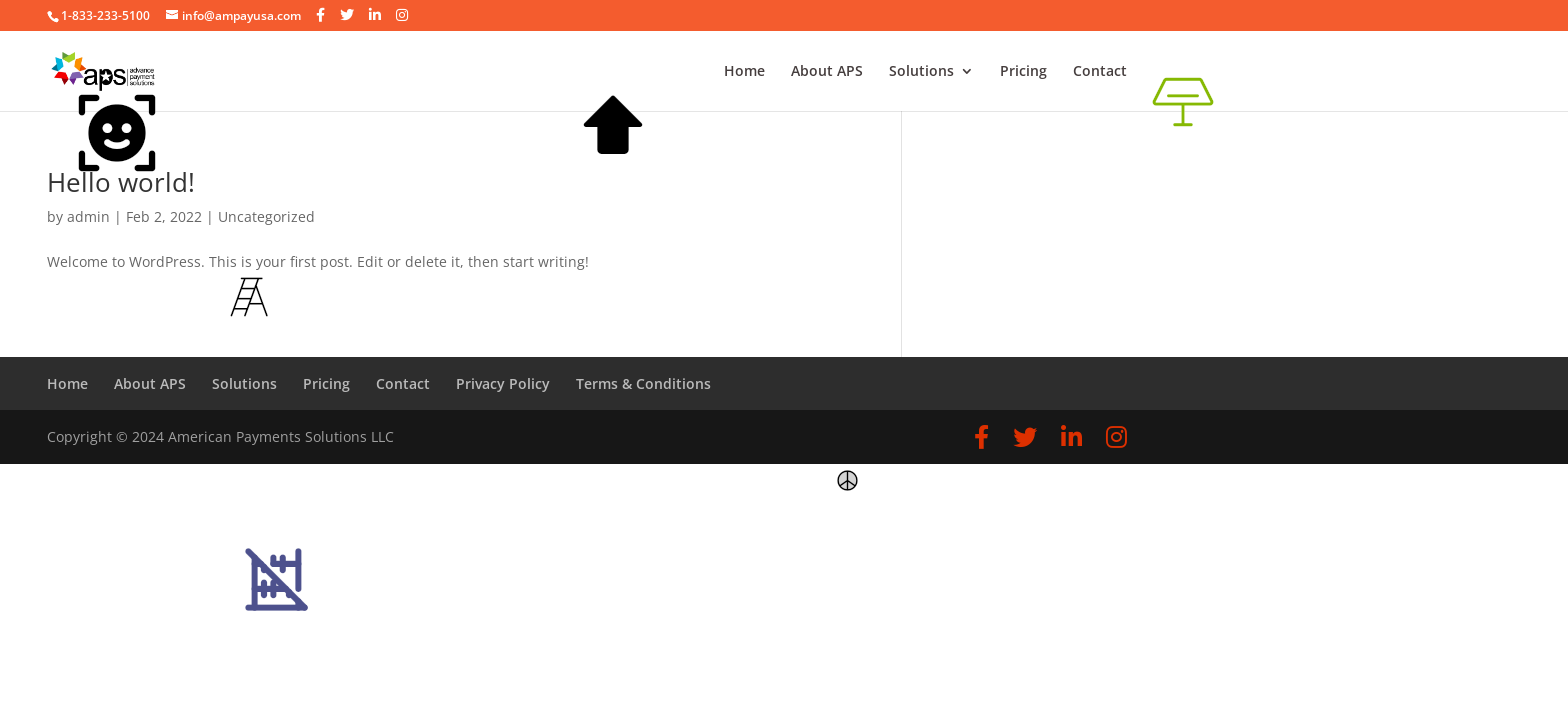 The height and width of the screenshot is (720, 1568). What do you see at coordinates (250, 297) in the screenshot?
I see `access tools or equipment section` at bounding box center [250, 297].